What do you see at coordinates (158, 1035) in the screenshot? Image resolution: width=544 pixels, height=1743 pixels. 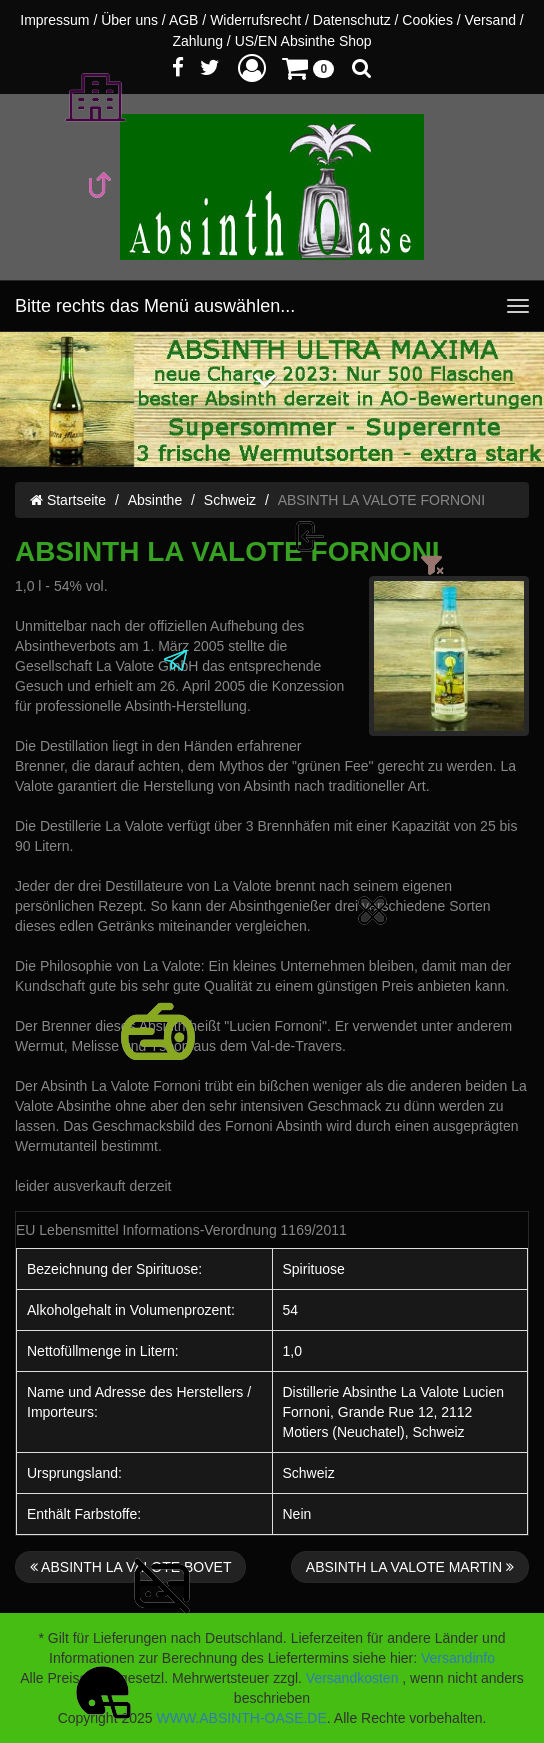 I see `view activity log or history` at bounding box center [158, 1035].